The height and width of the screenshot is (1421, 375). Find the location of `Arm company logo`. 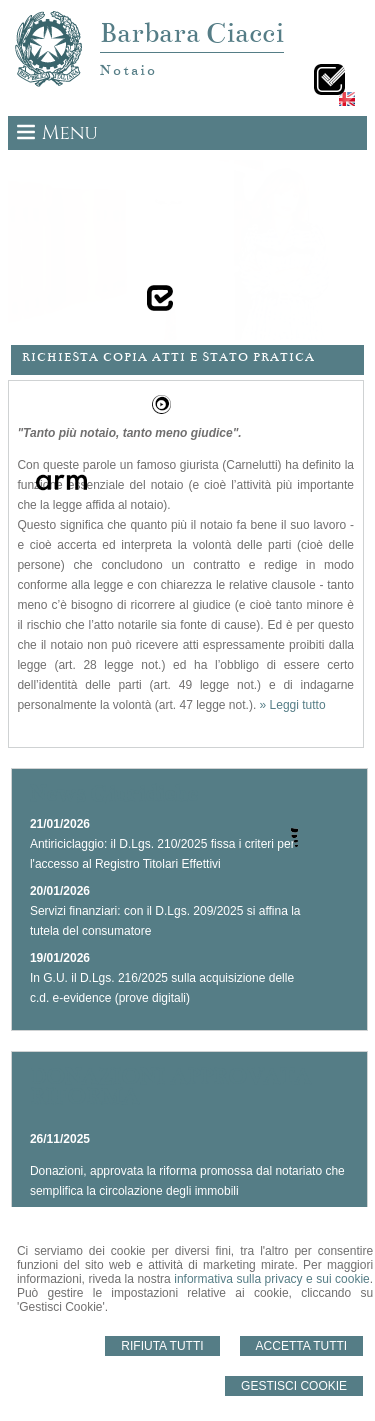

Arm company logo is located at coordinates (61, 482).